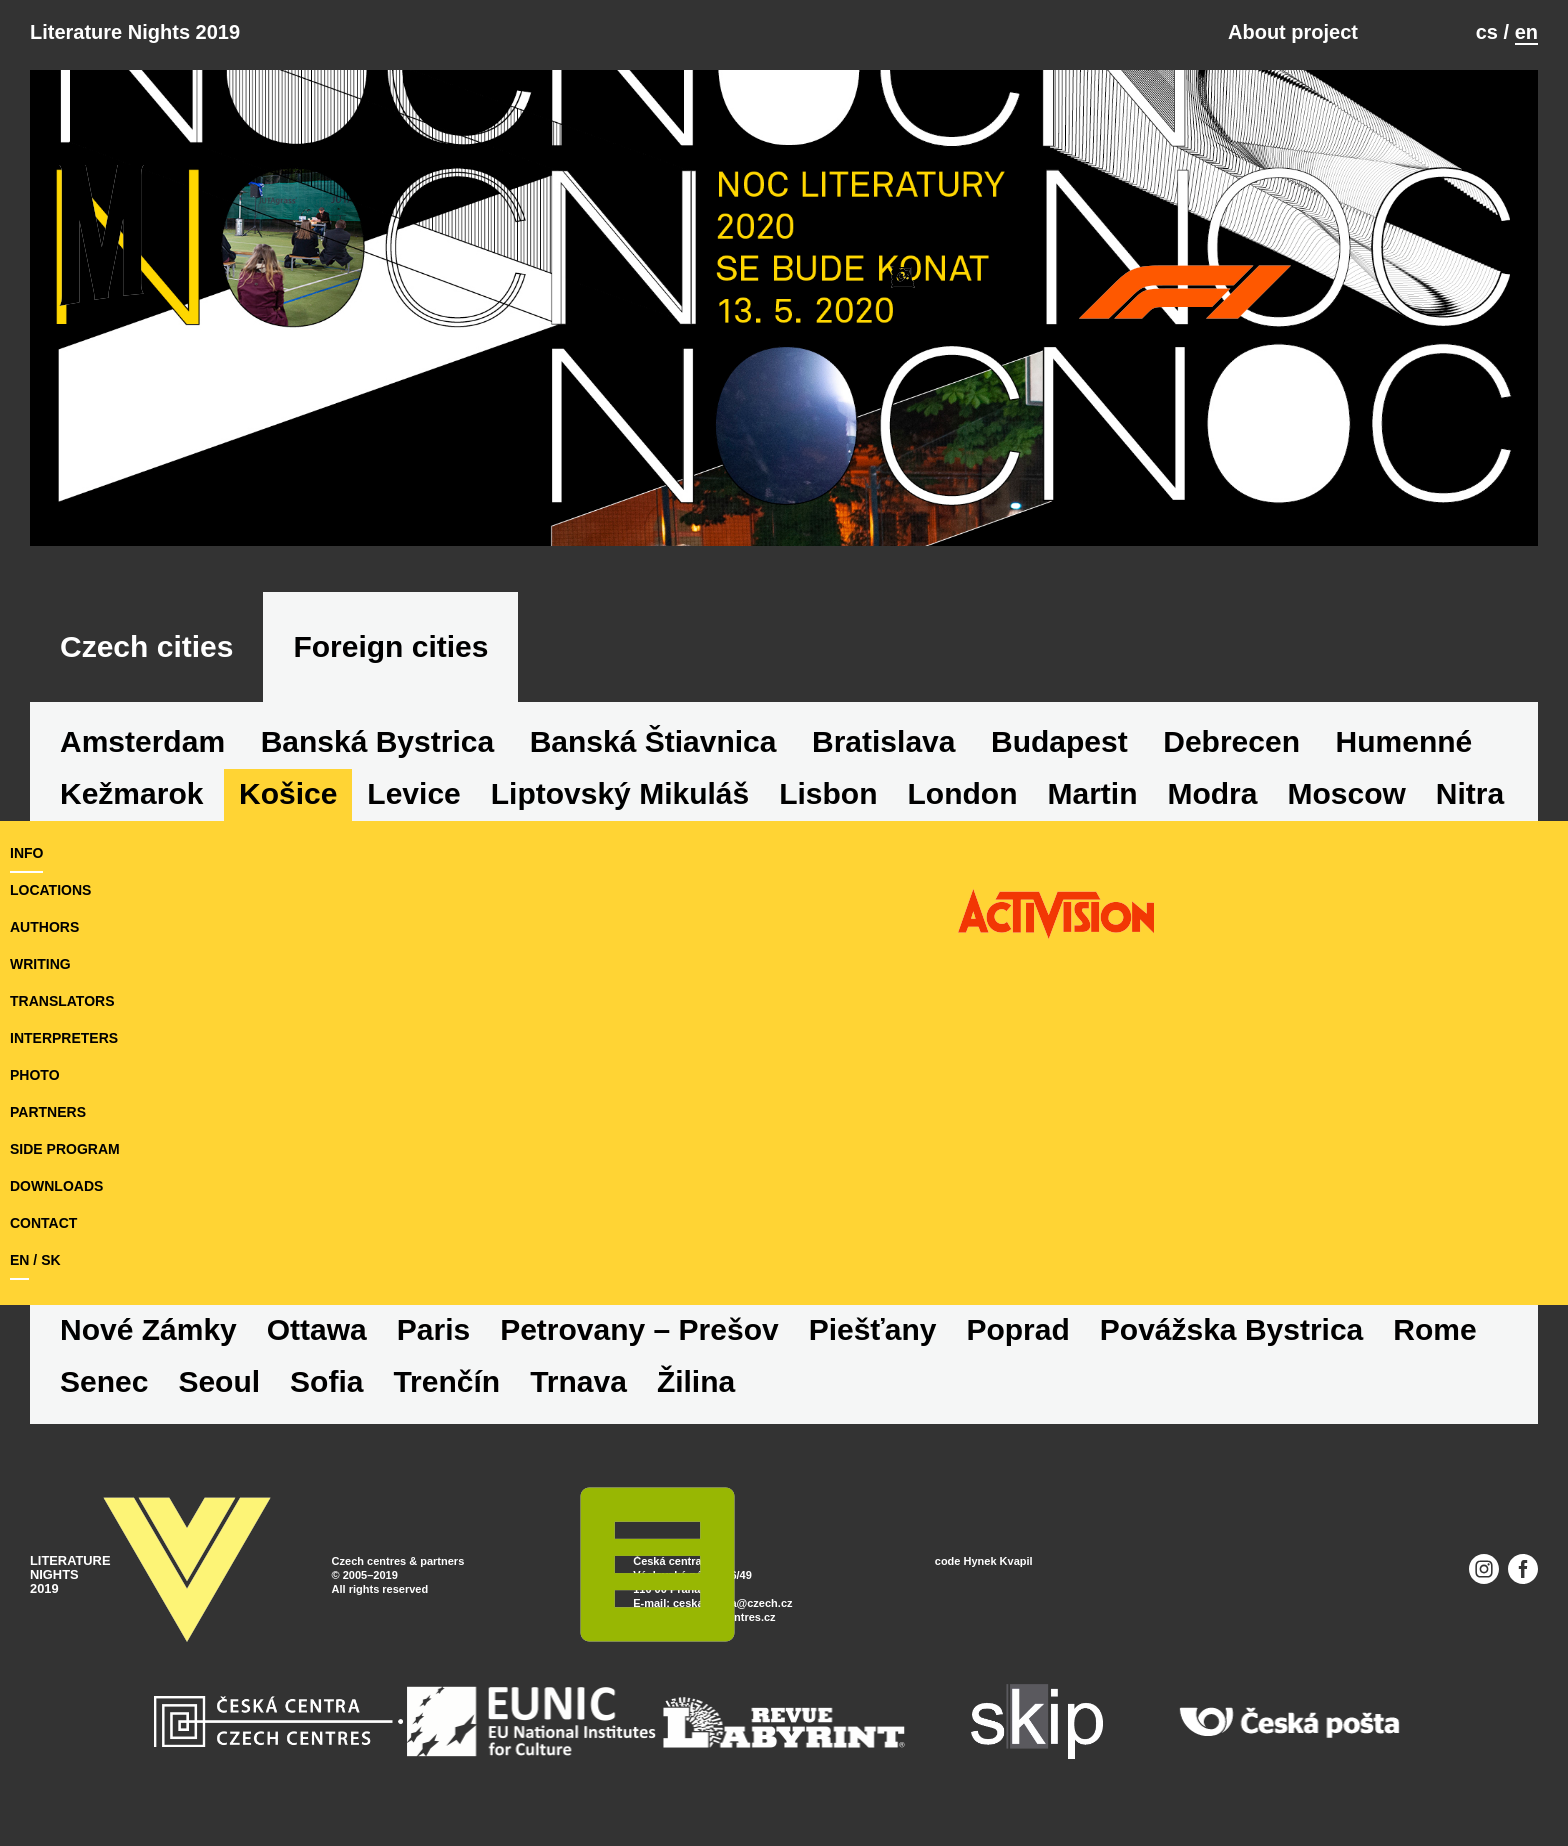  Describe the element at coordinates (1056, 914) in the screenshot. I see `activision company logo` at that location.